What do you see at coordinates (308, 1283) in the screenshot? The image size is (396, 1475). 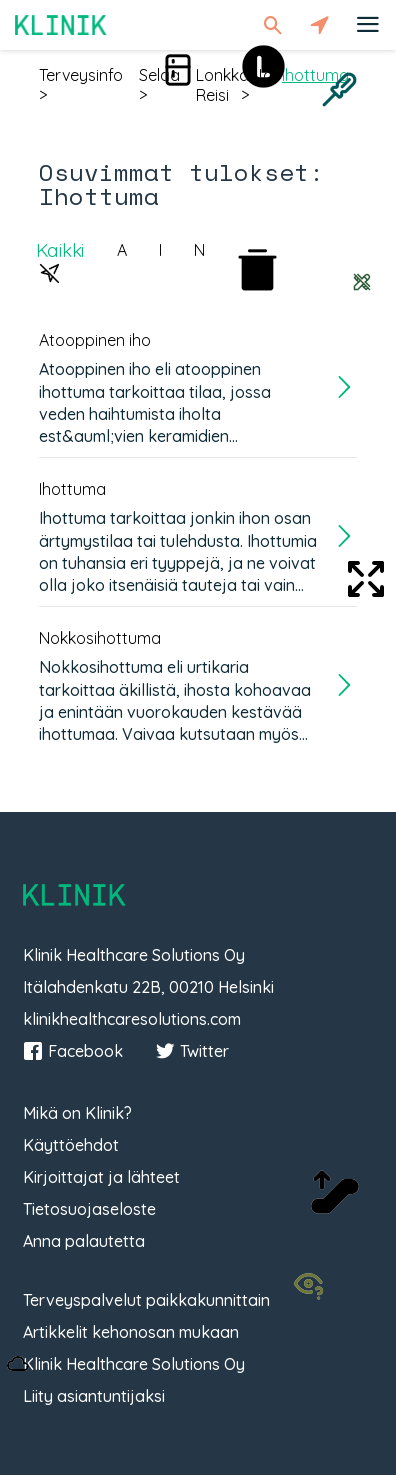 I see `check visibility settings or status` at bounding box center [308, 1283].